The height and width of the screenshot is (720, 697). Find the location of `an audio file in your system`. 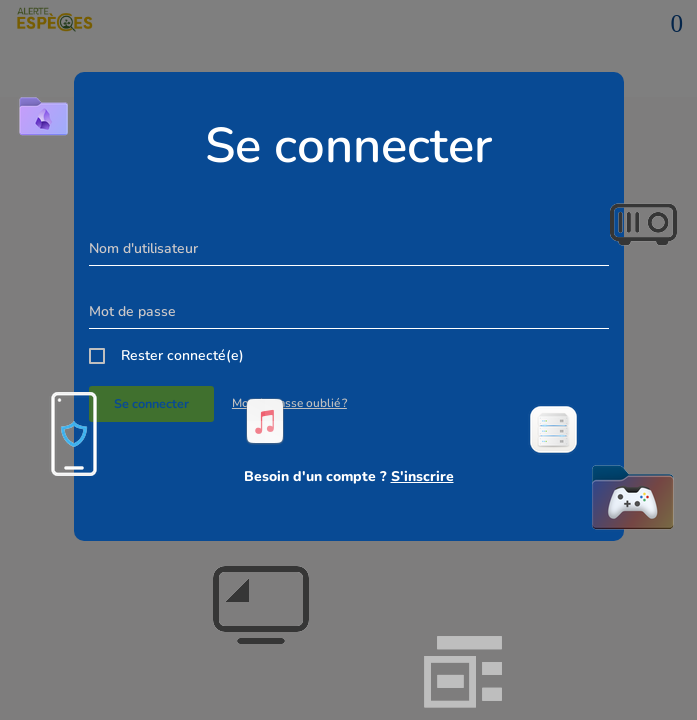

an audio file in your system is located at coordinates (265, 421).